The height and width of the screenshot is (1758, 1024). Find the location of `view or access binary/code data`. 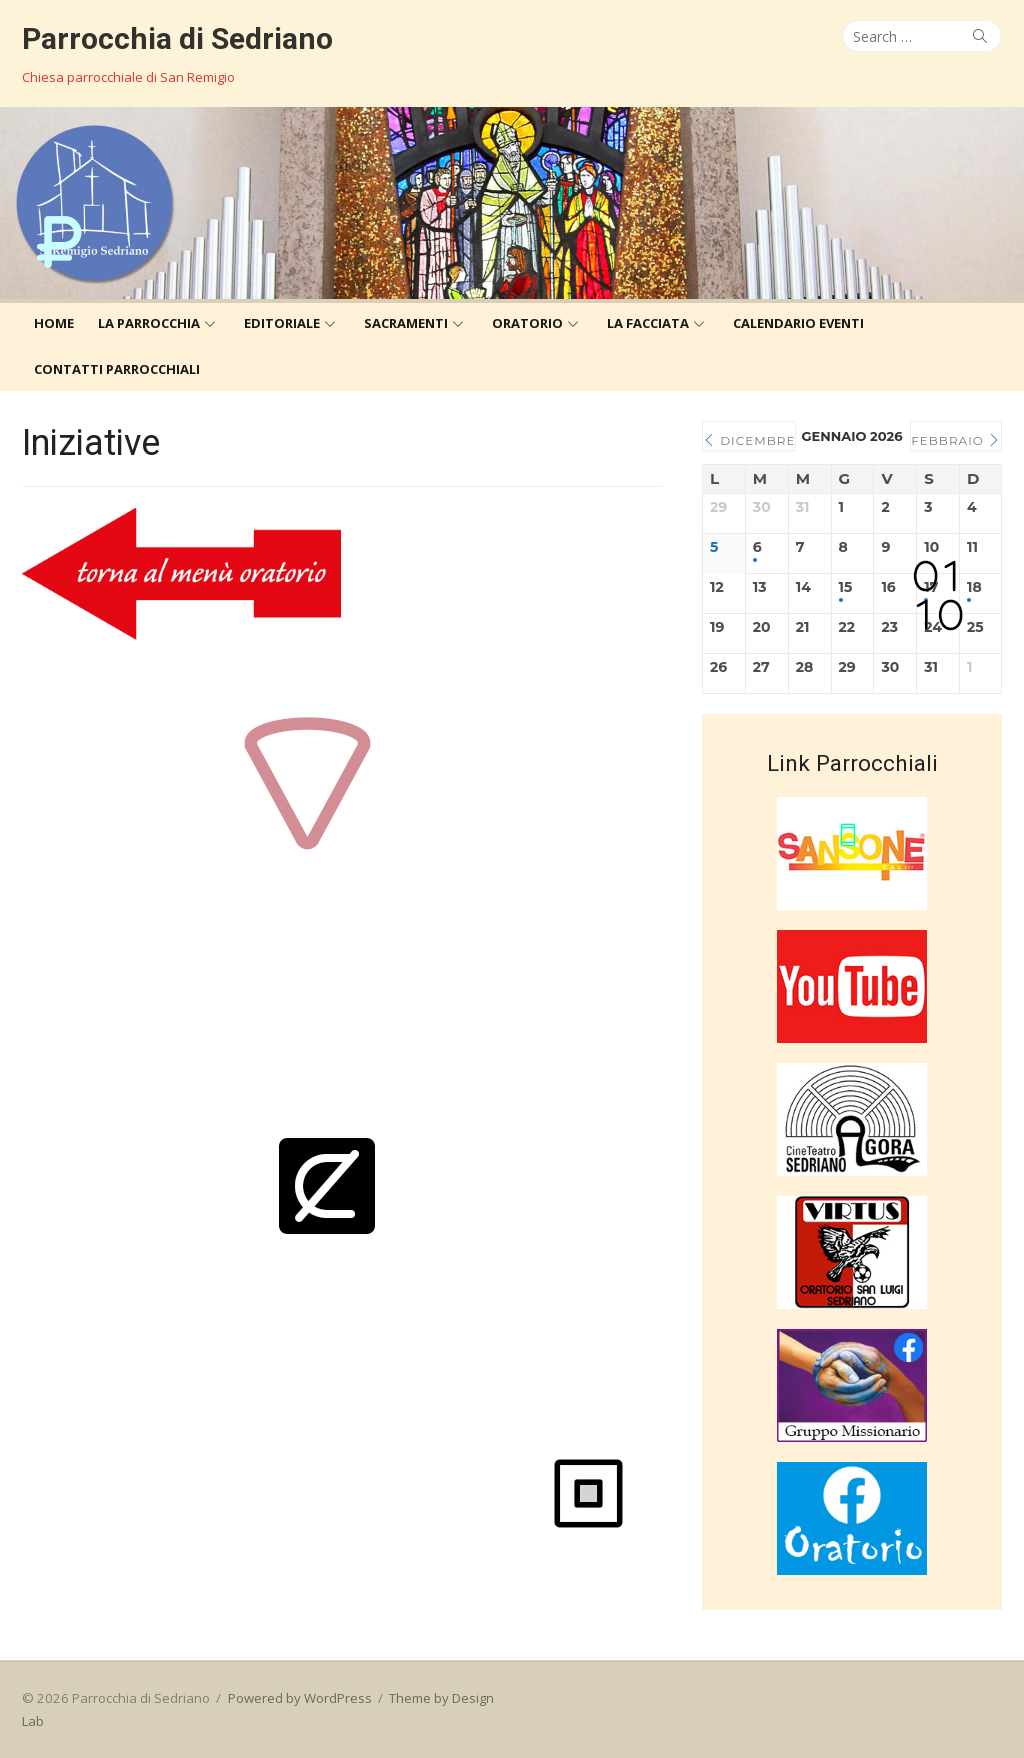

view or access binary/code data is located at coordinates (937, 595).